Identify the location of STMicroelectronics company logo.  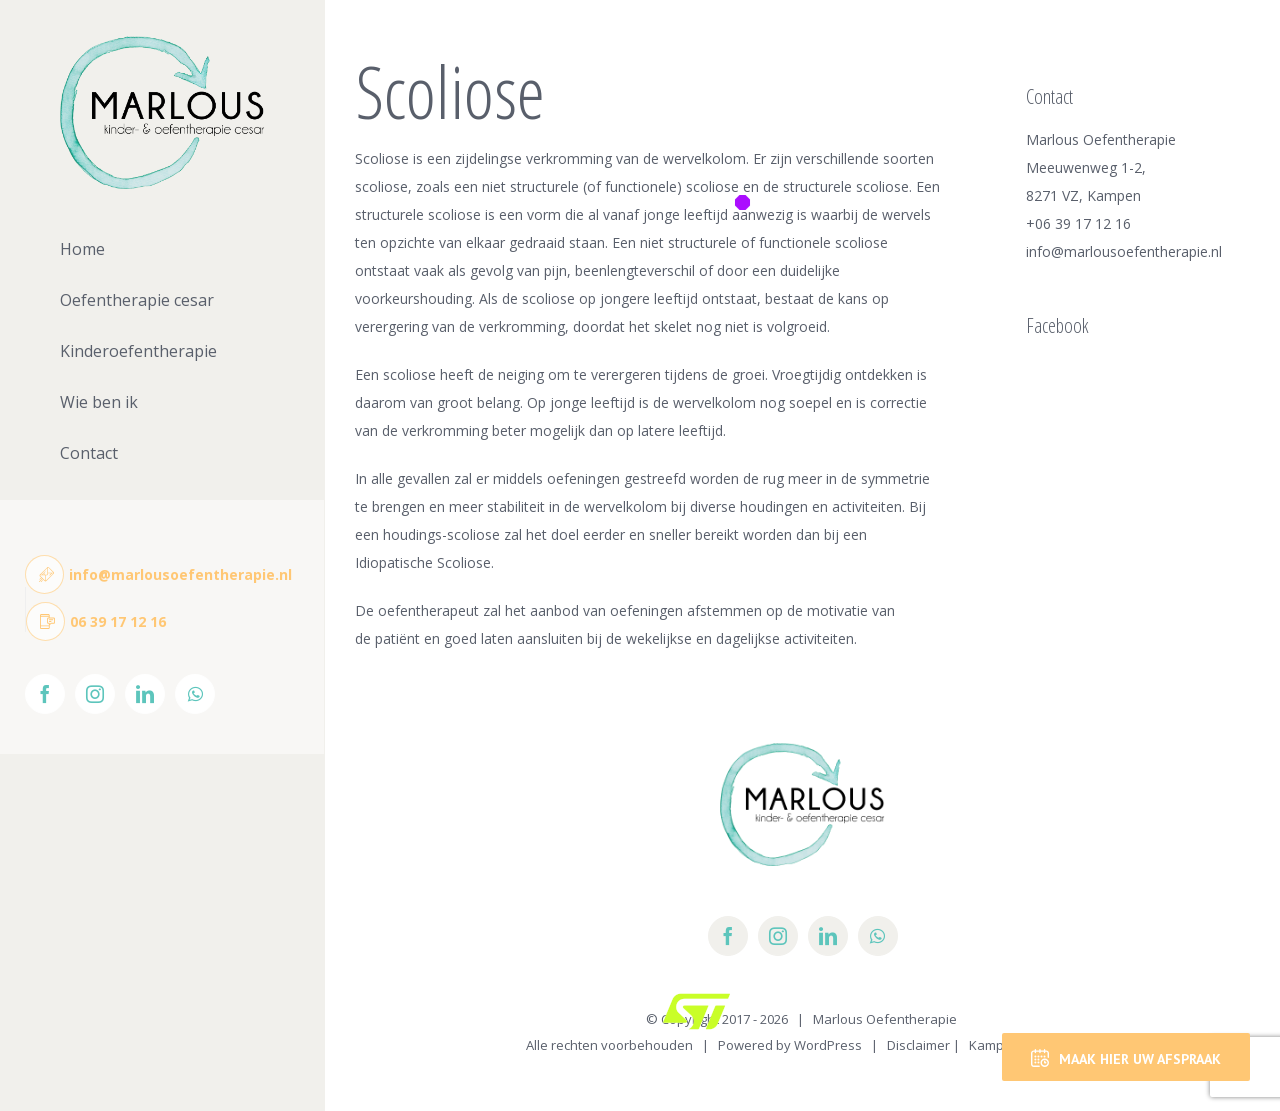
(696, 1011).